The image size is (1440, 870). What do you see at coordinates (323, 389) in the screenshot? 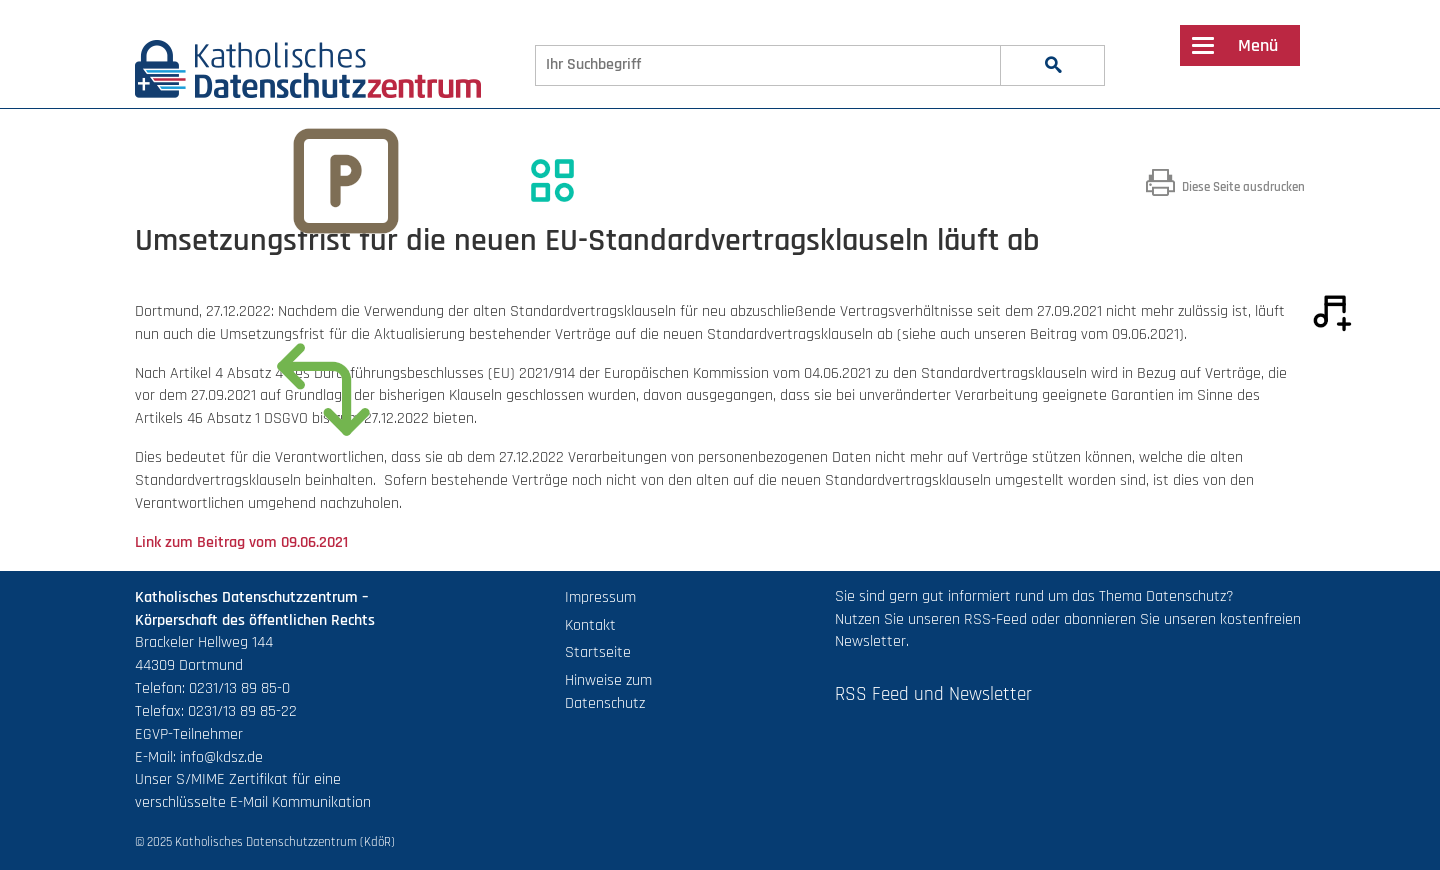
I see `move or resize element diagonally to bottom-left` at bounding box center [323, 389].